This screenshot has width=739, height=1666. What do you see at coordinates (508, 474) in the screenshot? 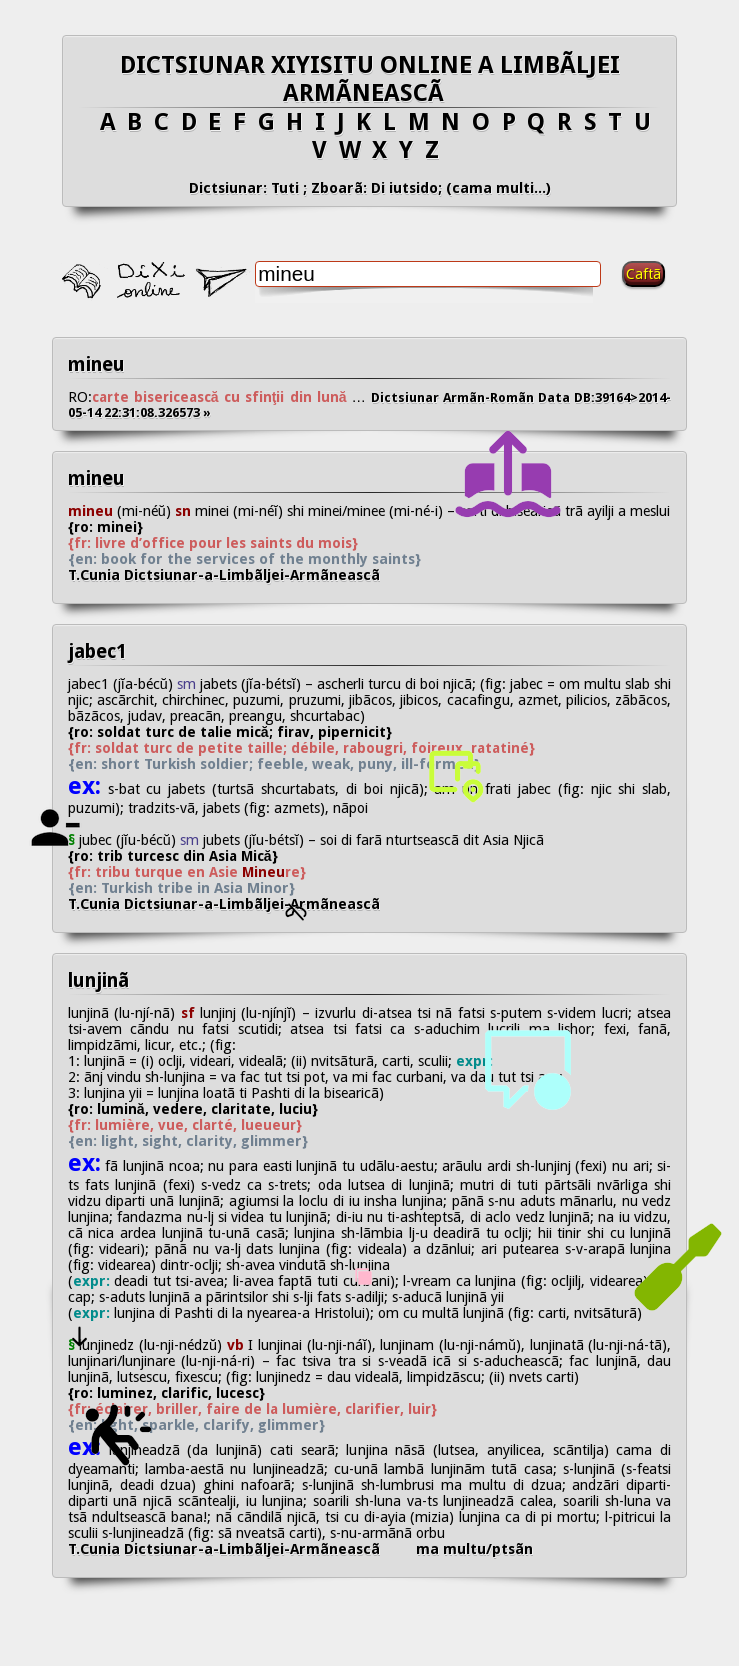
I see `indicates rising water levels or flood warning` at bounding box center [508, 474].